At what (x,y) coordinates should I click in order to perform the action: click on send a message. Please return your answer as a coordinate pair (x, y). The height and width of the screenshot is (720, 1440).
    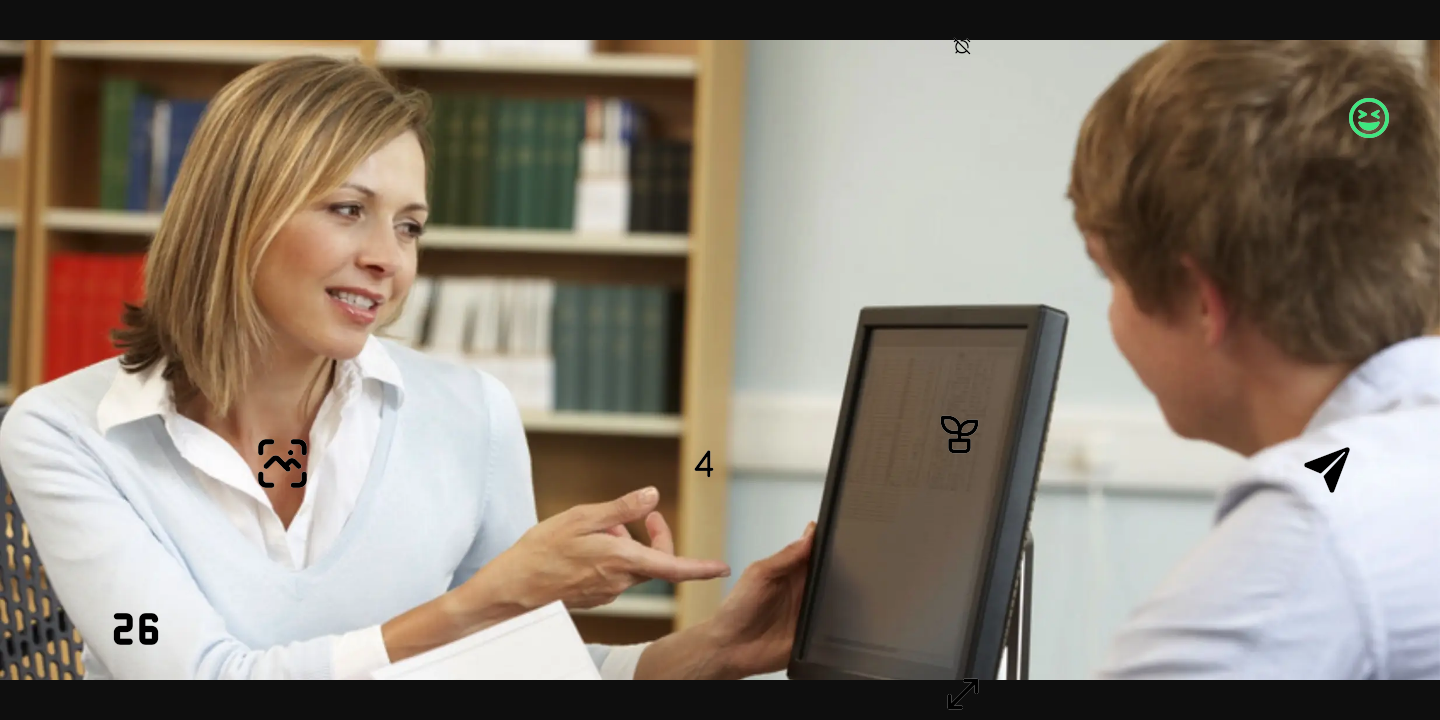
    Looking at the image, I should click on (1327, 470).